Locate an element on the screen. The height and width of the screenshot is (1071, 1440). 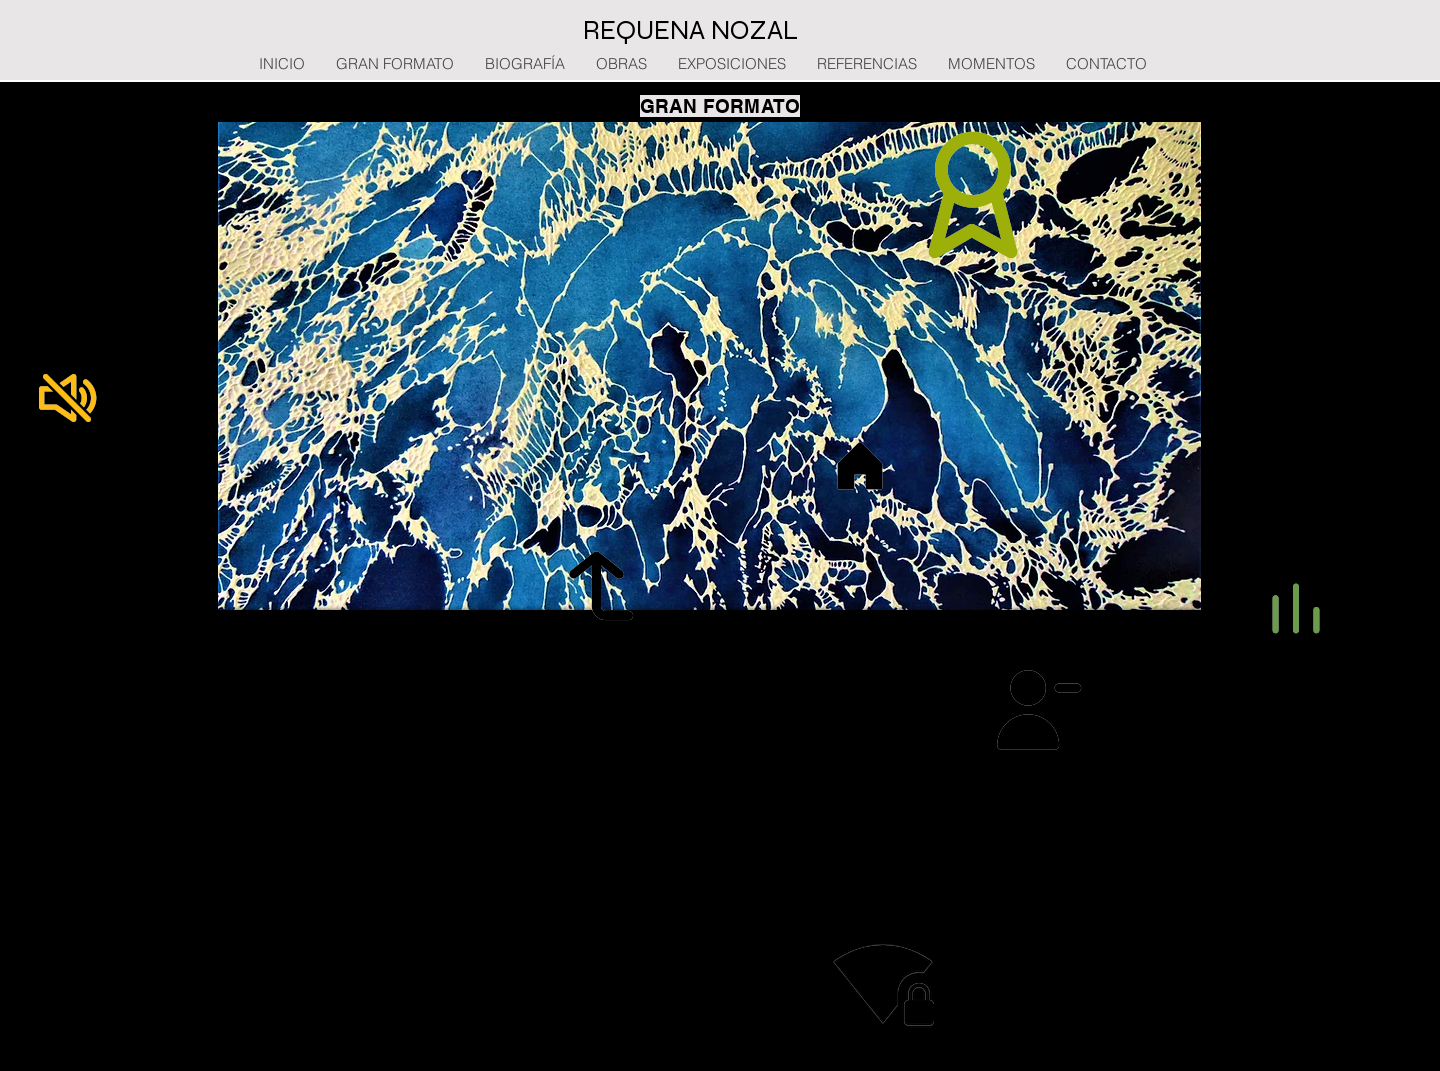
mute audio or sound is located at coordinates (67, 398).